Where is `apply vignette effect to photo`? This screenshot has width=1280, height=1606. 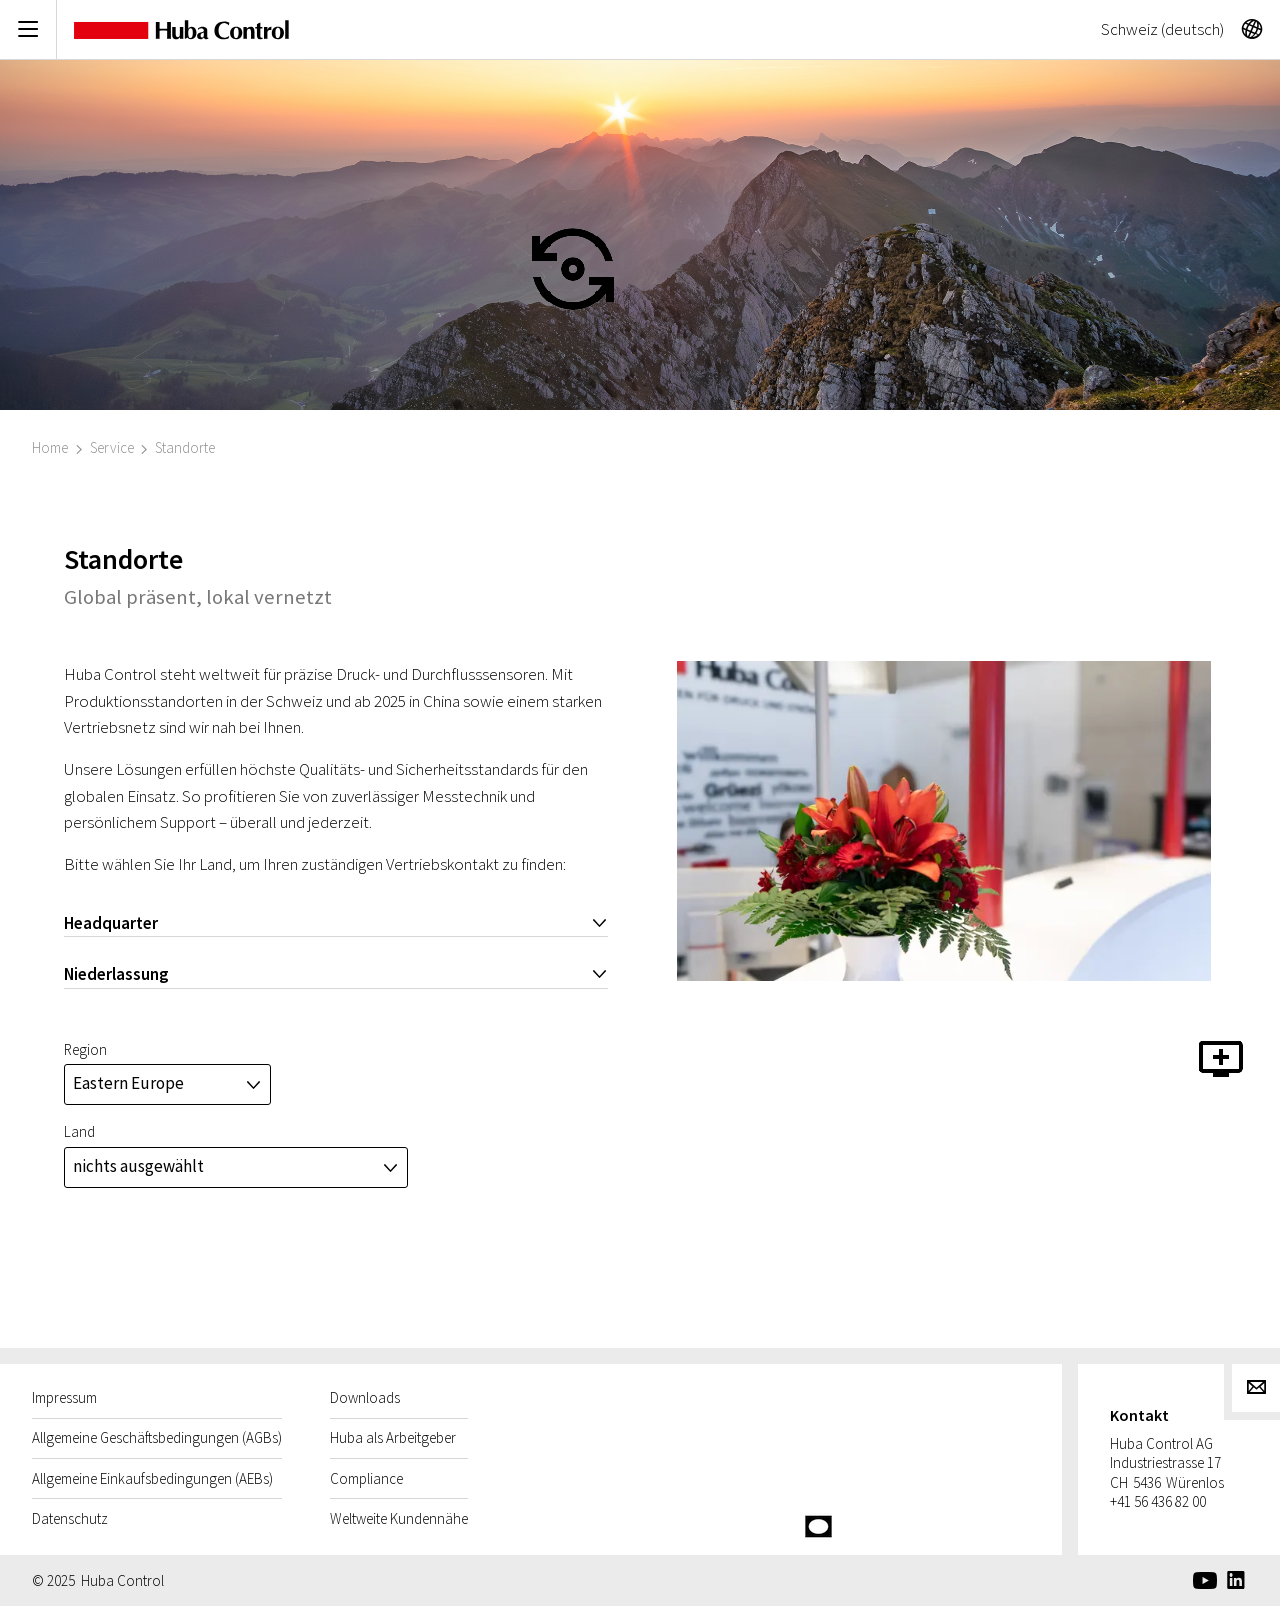
apply vignette effect to photo is located at coordinates (818, 1526).